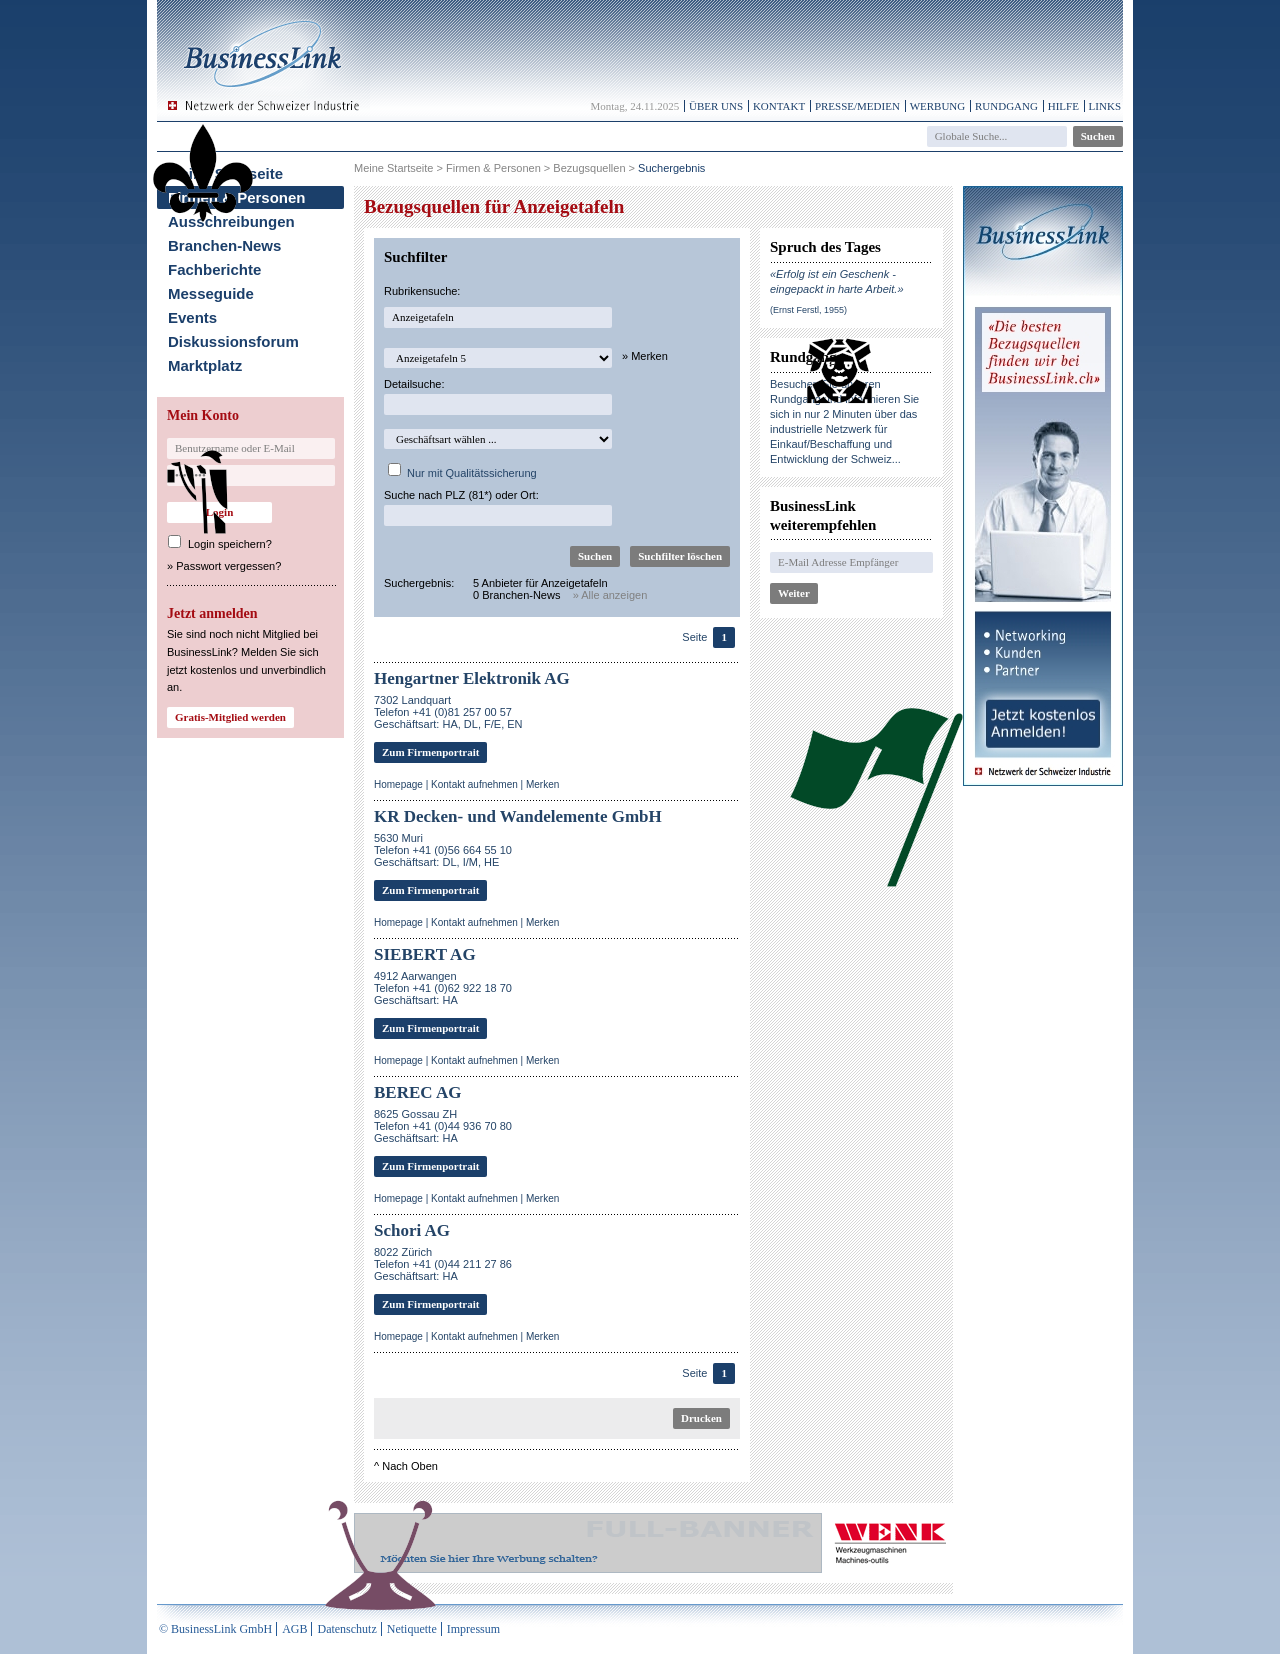  I want to click on mark a checkpoint or milestone, so click(874, 796).